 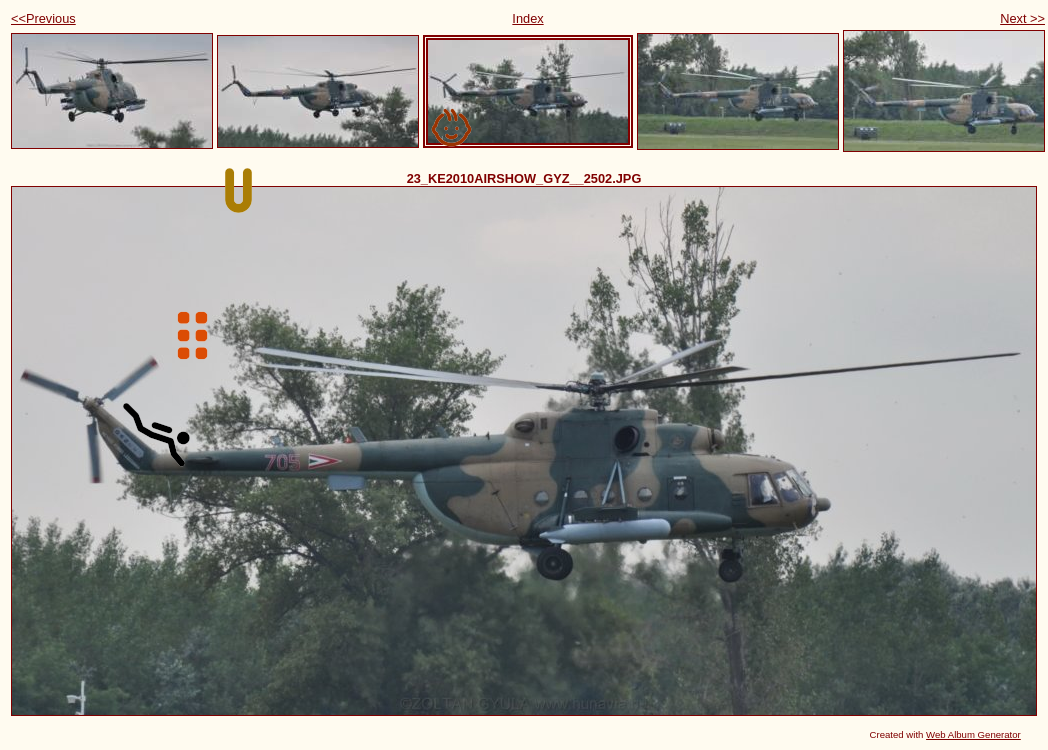 What do you see at coordinates (192, 335) in the screenshot?
I see `drag to reorder items vertically` at bounding box center [192, 335].